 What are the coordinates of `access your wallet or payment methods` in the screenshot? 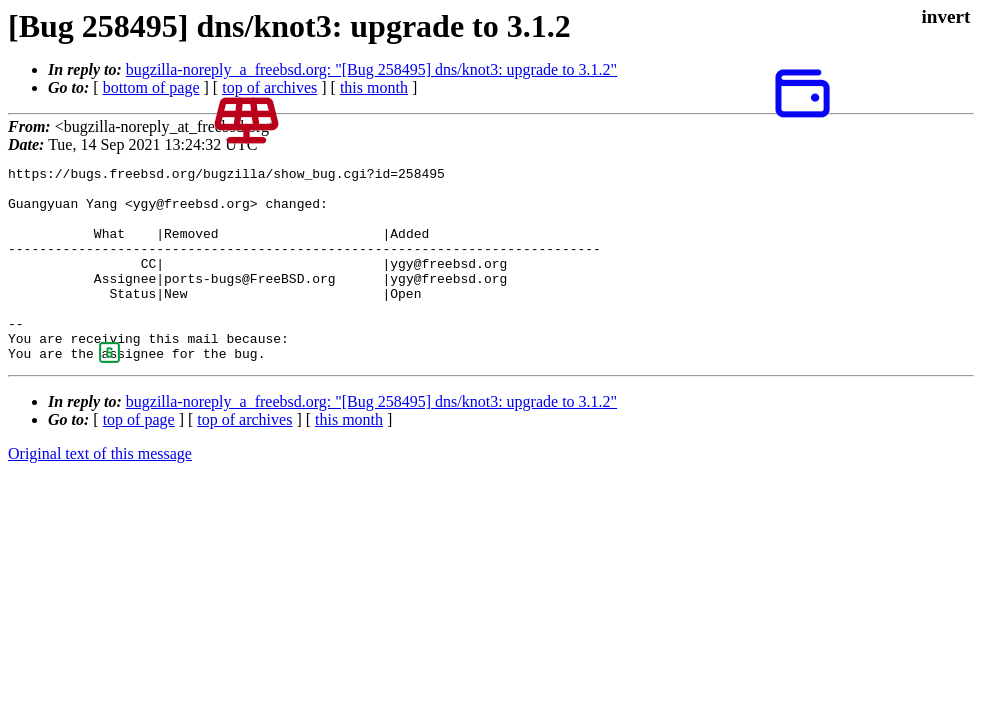 It's located at (801, 95).